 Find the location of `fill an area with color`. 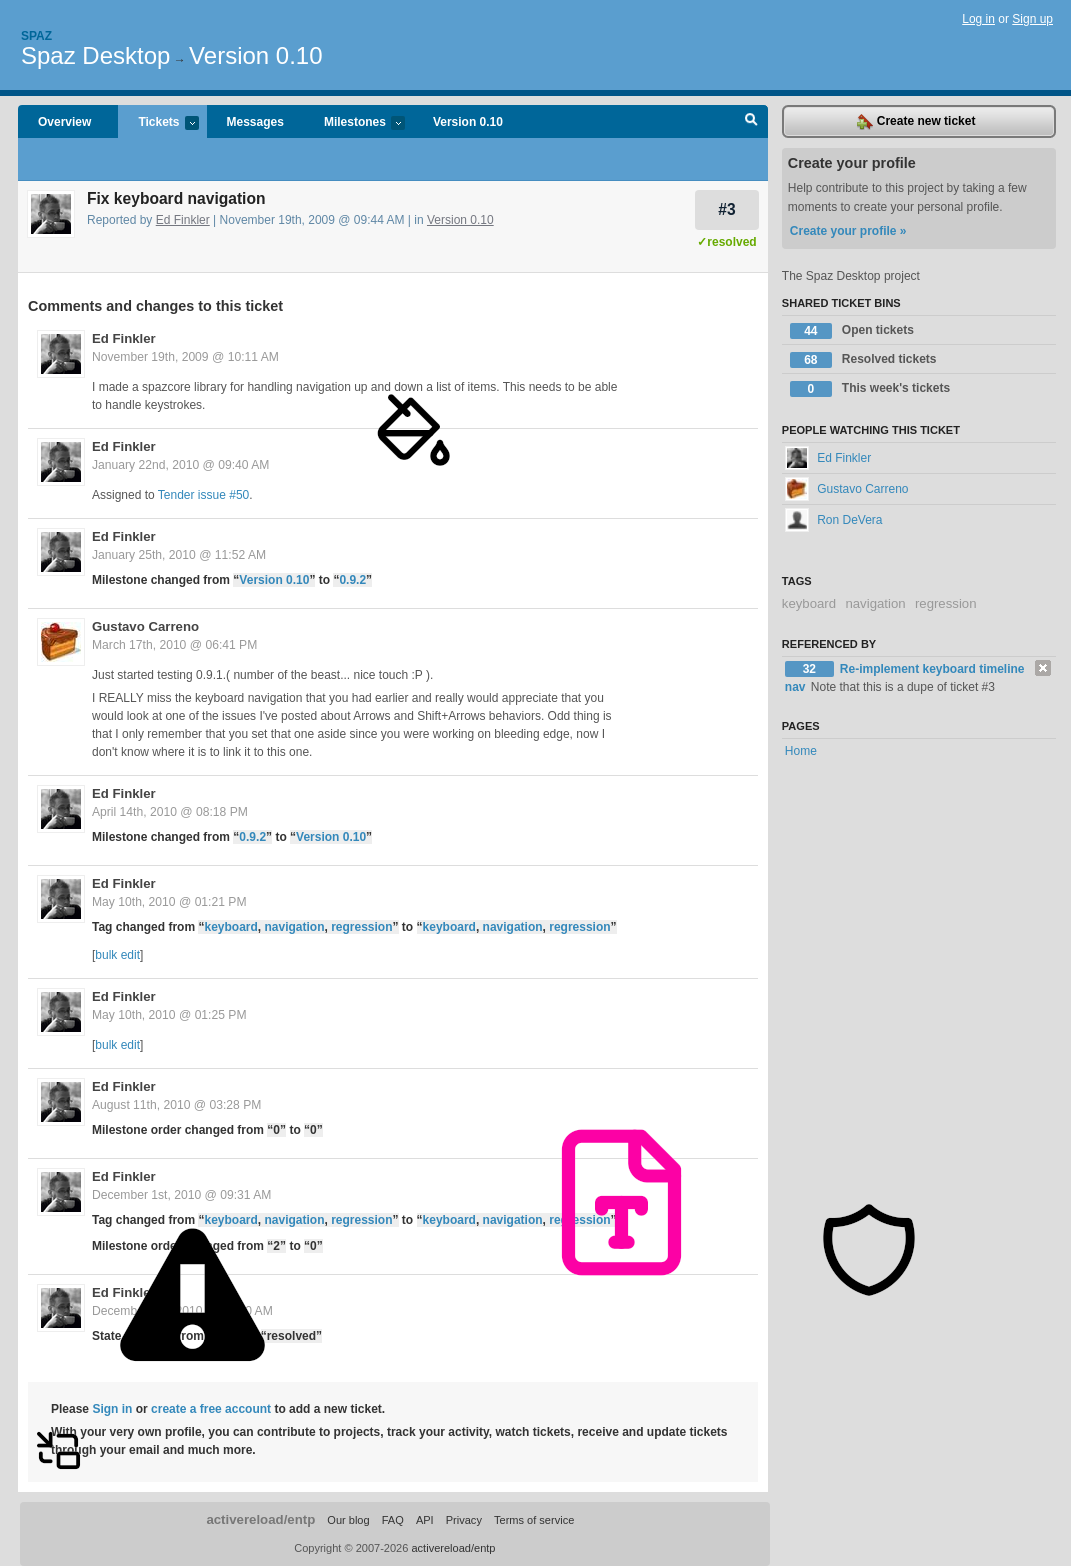

fill an area with color is located at coordinates (414, 430).